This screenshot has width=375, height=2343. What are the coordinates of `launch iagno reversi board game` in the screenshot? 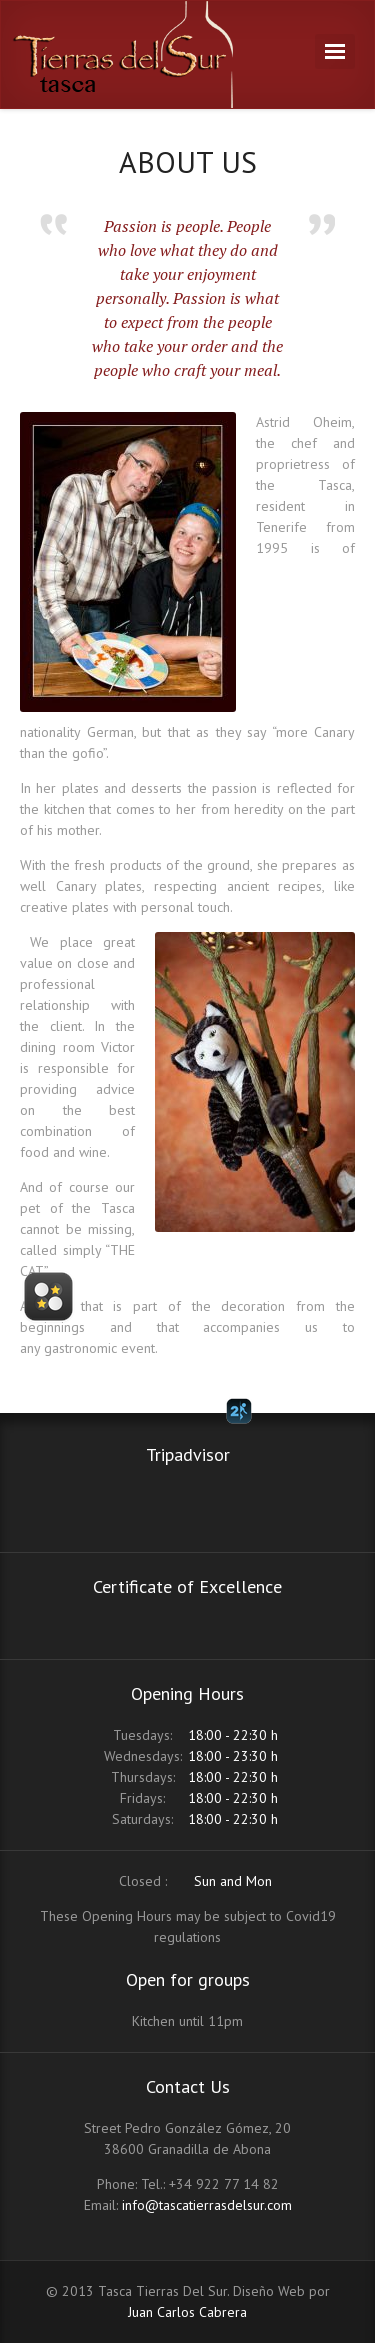 It's located at (48, 1296).